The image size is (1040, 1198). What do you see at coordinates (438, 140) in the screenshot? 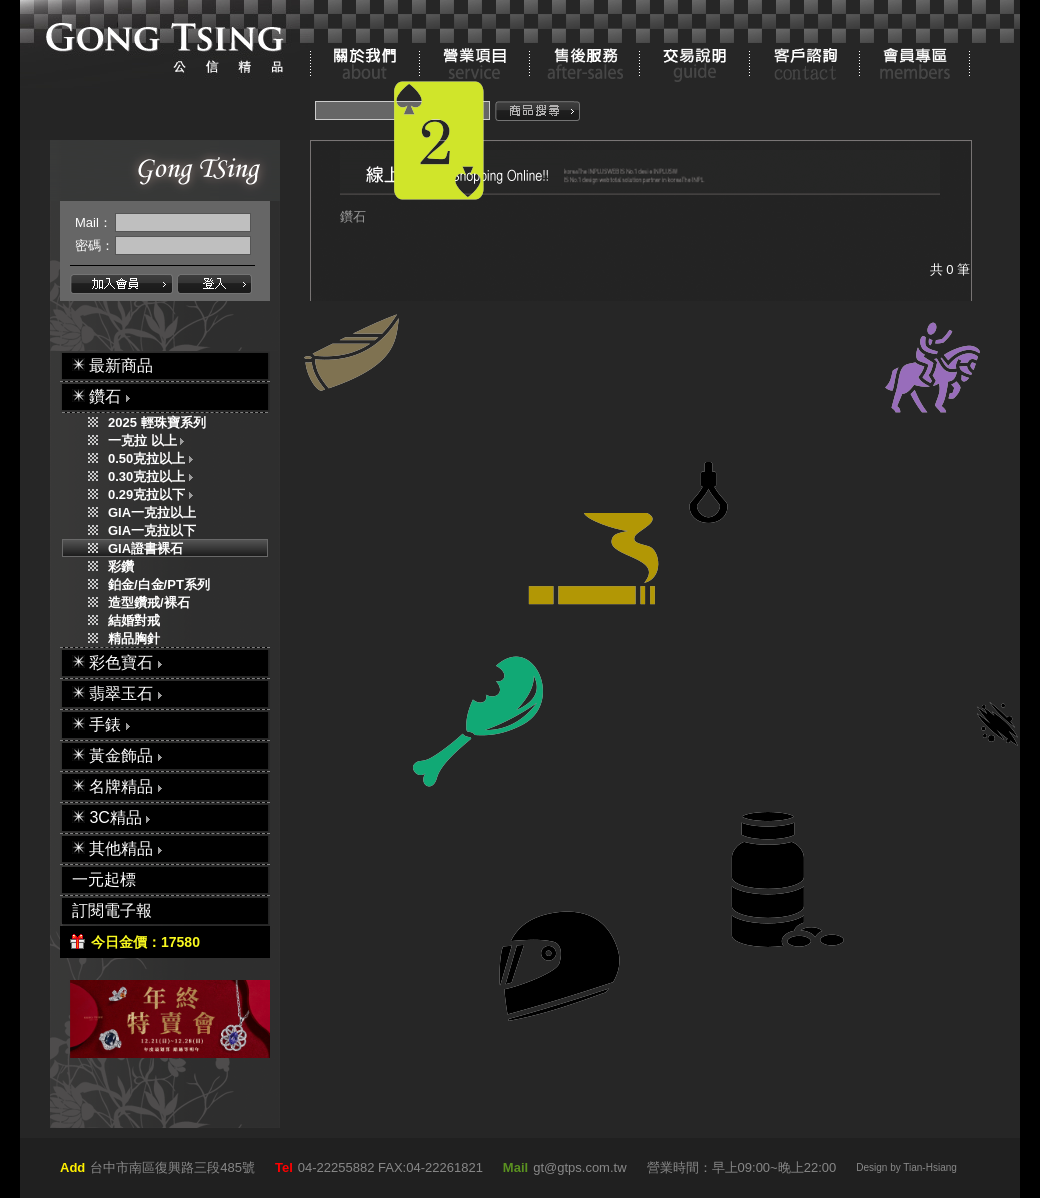
I see `two of spades playing card` at bounding box center [438, 140].